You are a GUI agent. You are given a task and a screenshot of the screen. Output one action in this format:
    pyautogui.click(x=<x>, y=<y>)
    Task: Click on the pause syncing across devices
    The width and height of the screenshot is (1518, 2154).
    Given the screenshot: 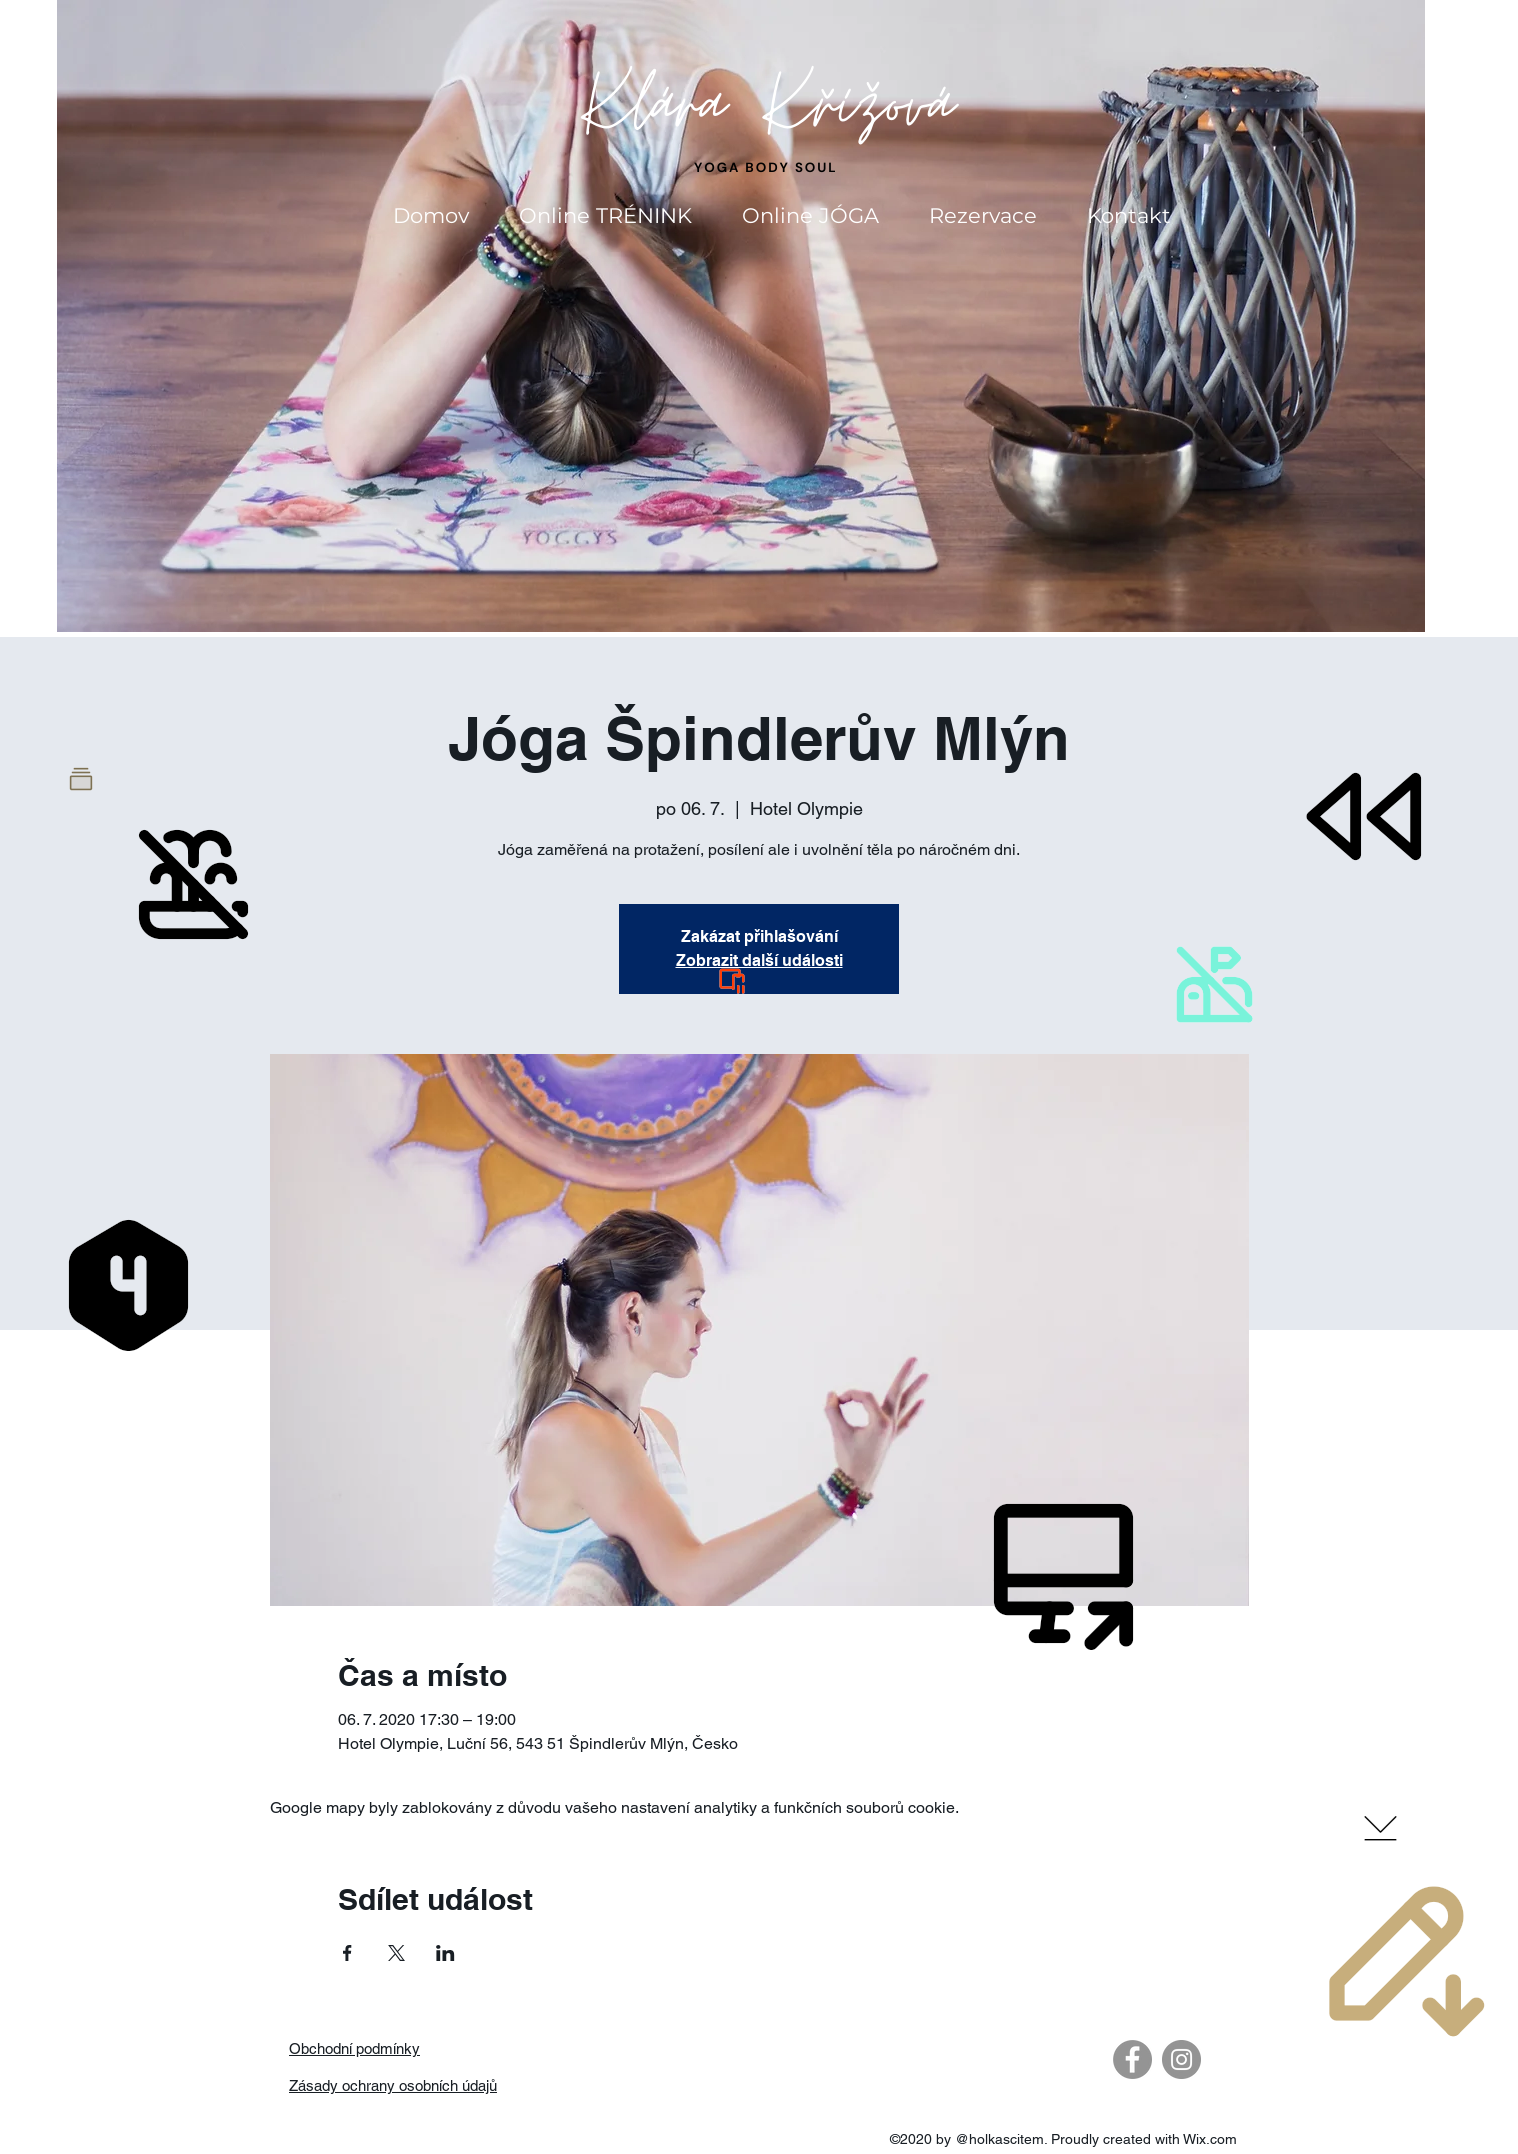 What is the action you would take?
    pyautogui.click(x=732, y=980)
    